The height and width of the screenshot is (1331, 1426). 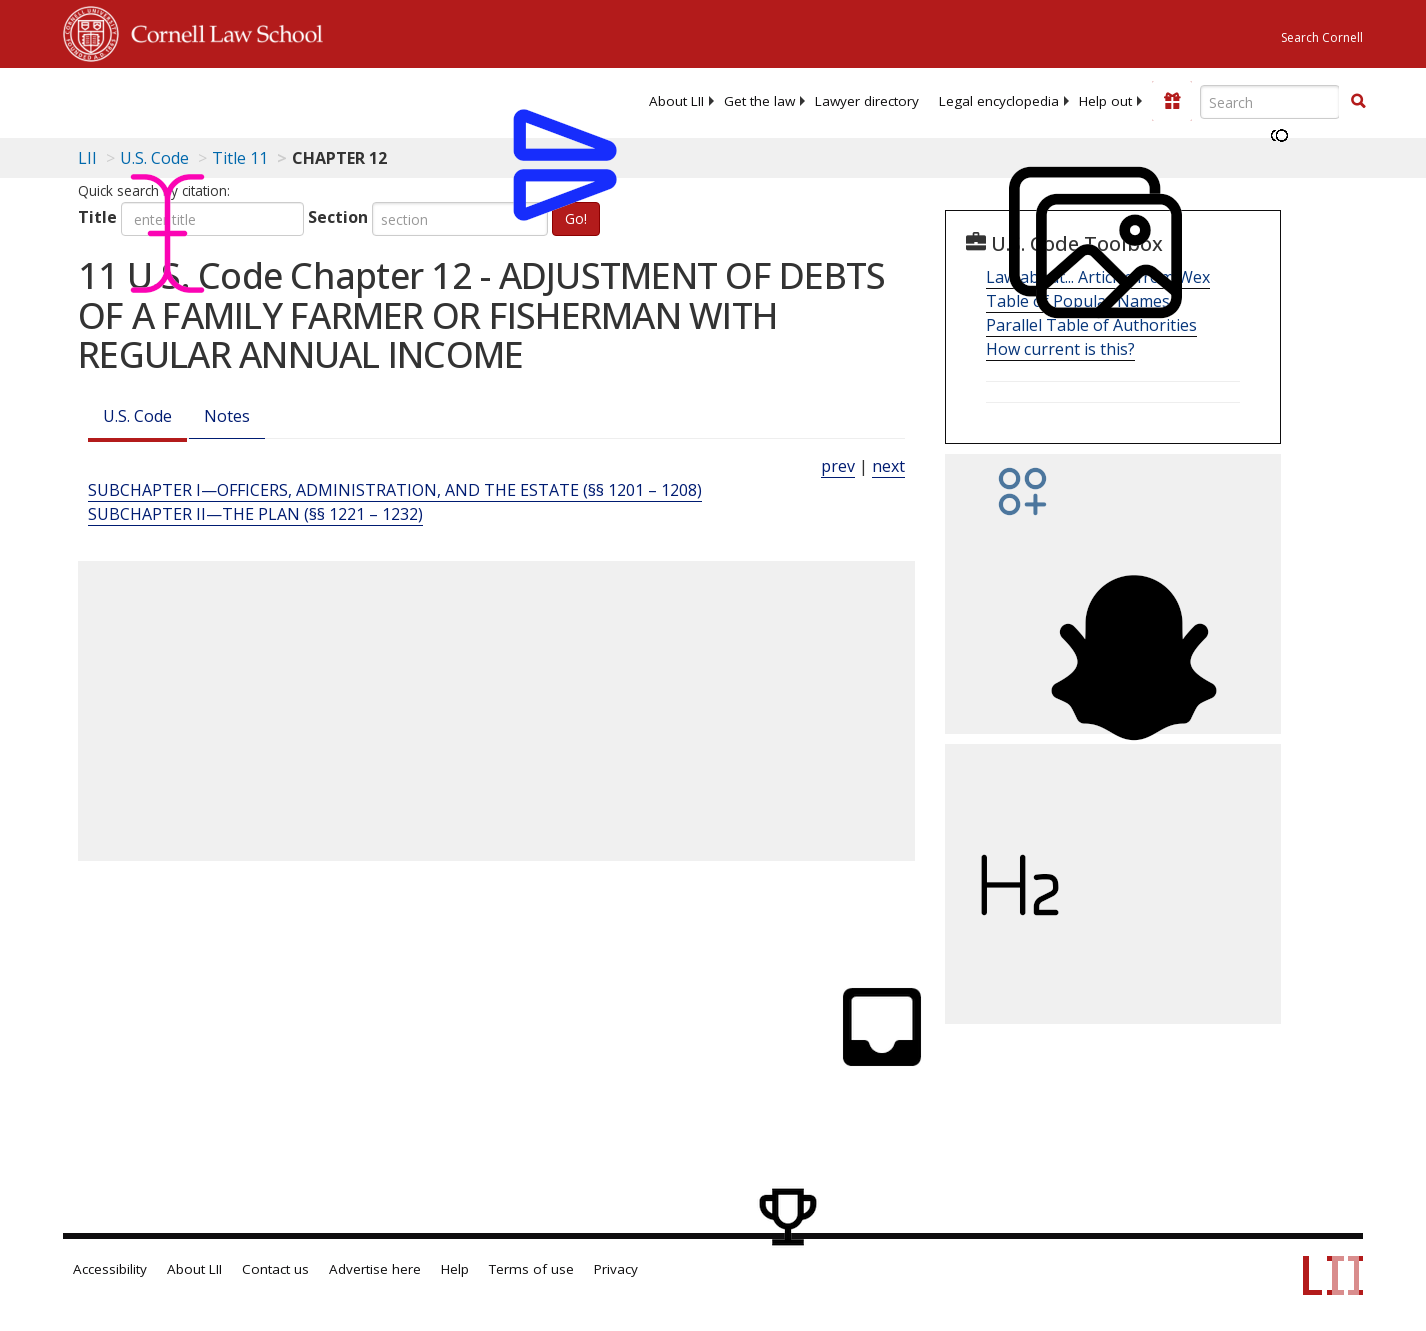 I want to click on flip image vertically, so click(x=561, y=165).